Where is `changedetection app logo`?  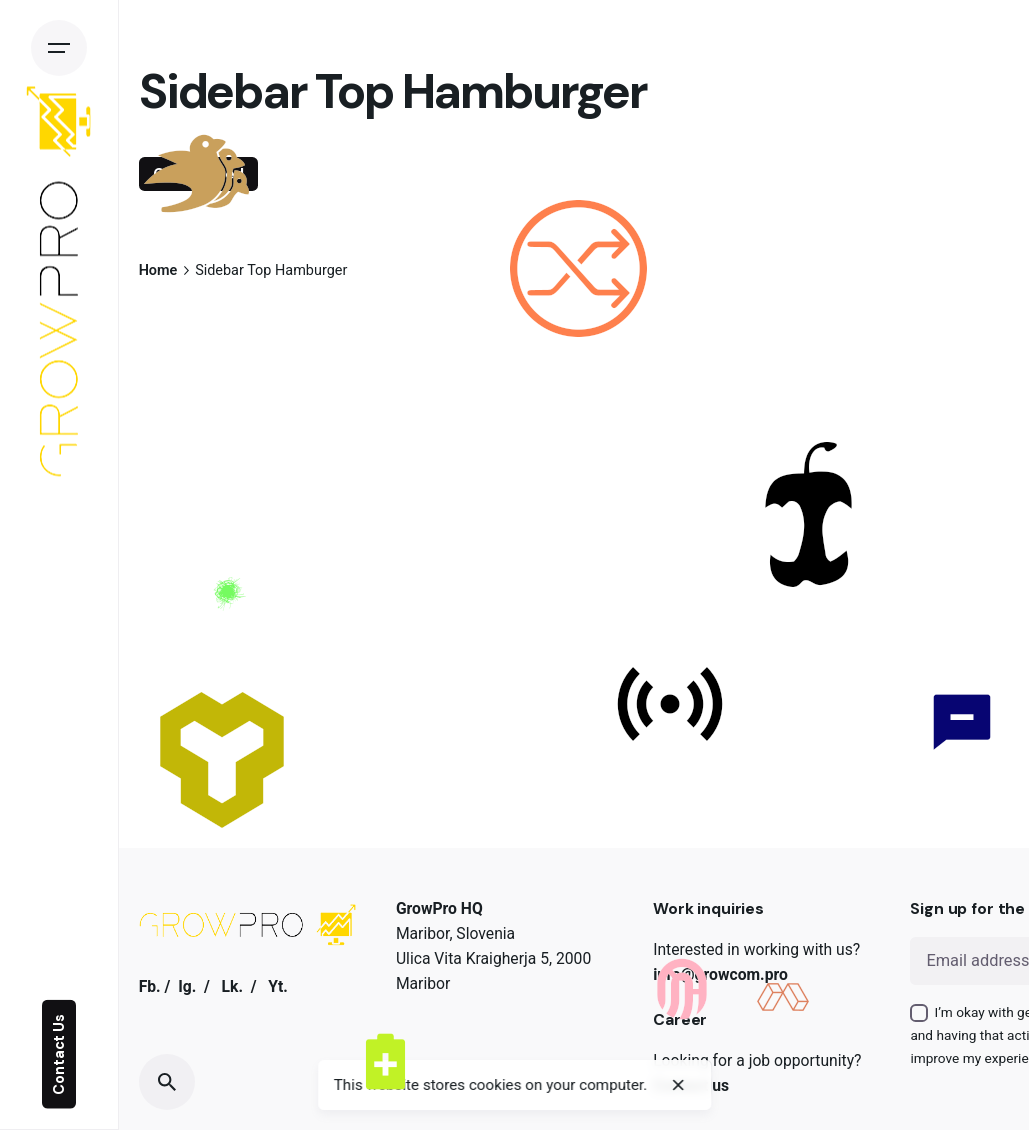
changedetection app logo is located at coordinates (578, 268).